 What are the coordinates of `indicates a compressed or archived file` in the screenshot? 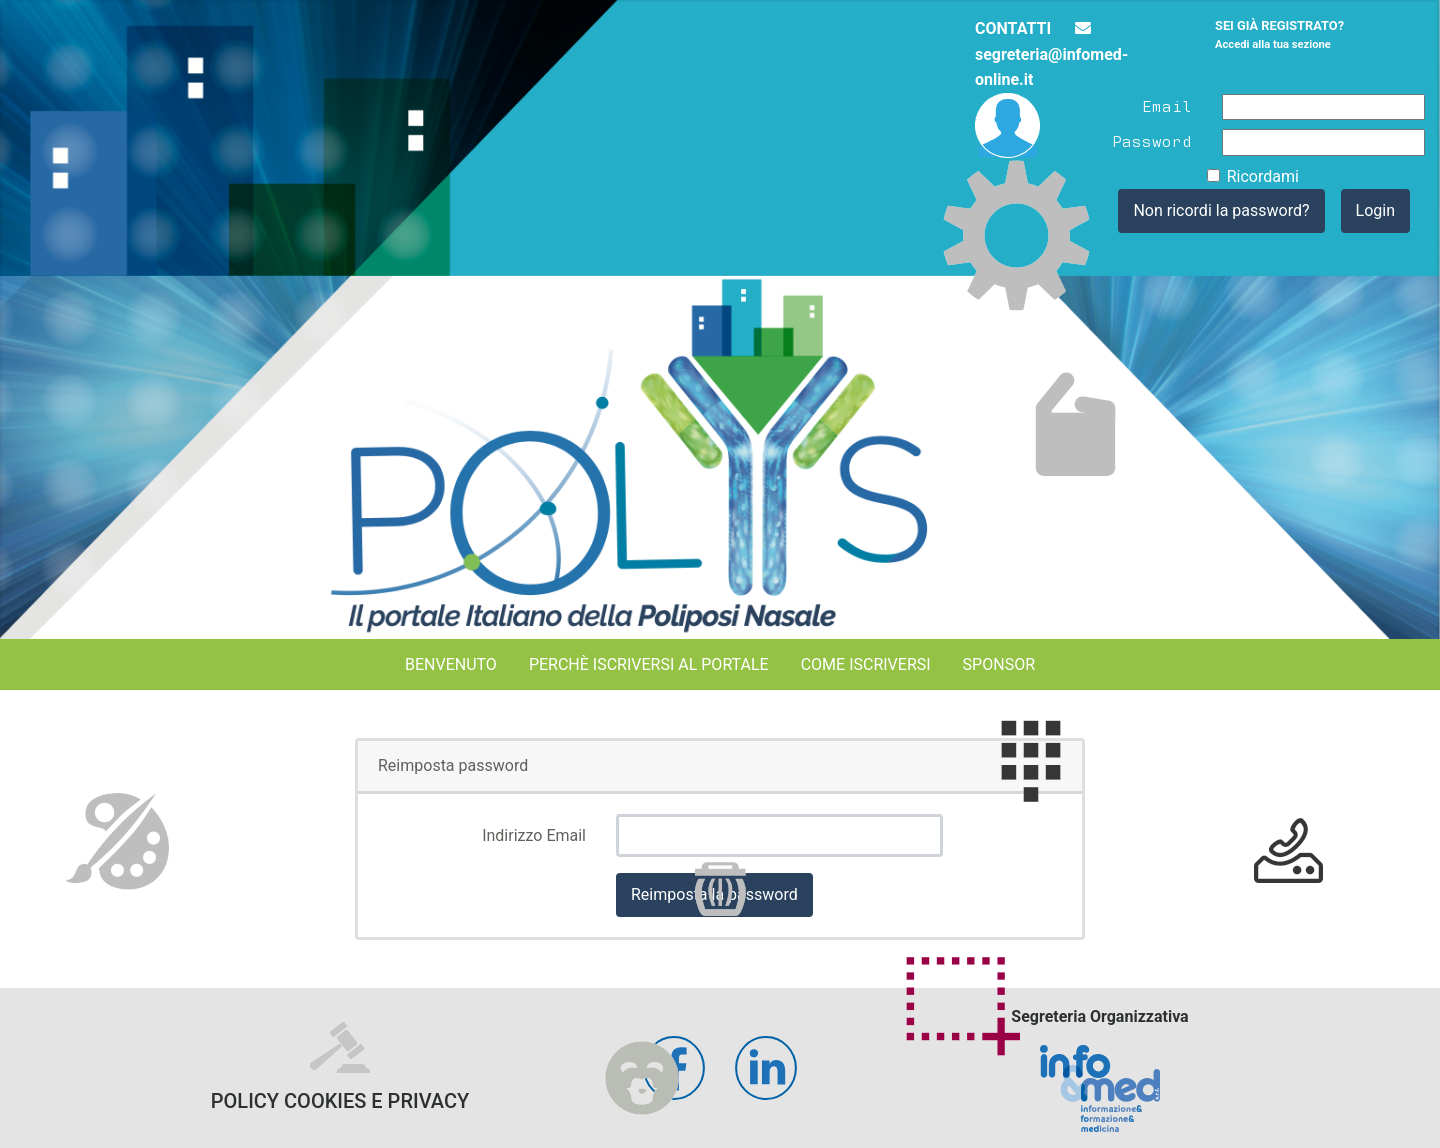 It's located at (1075, 412).